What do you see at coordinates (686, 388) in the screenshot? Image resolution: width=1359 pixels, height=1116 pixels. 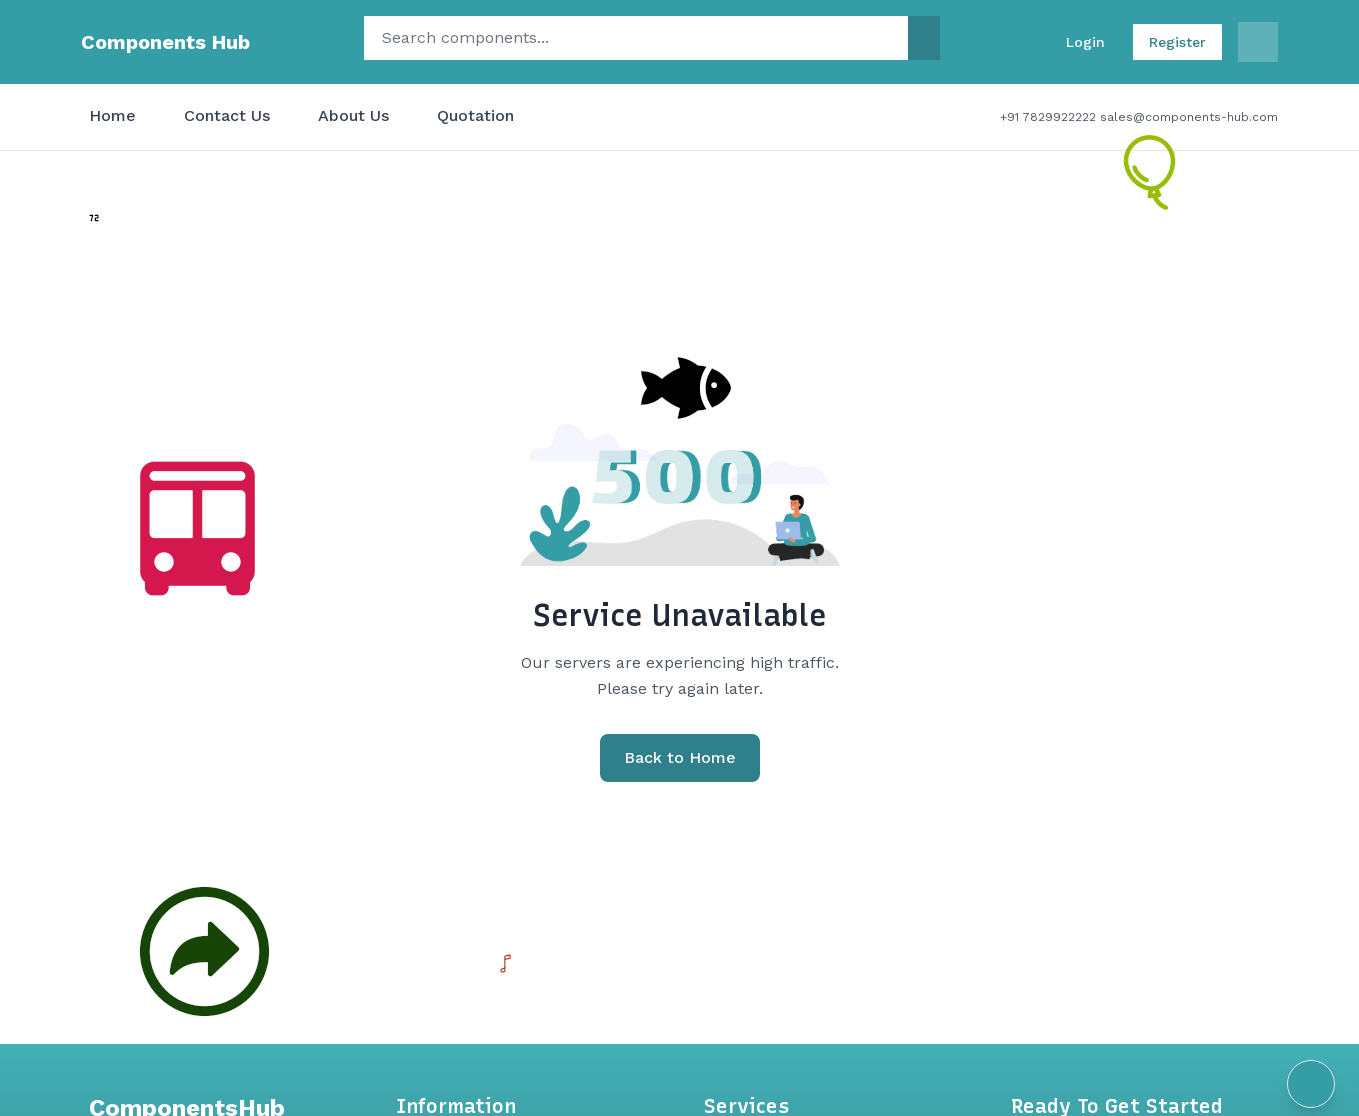 I see `access fishing or aquarium features` at bounding box center [686, 388].